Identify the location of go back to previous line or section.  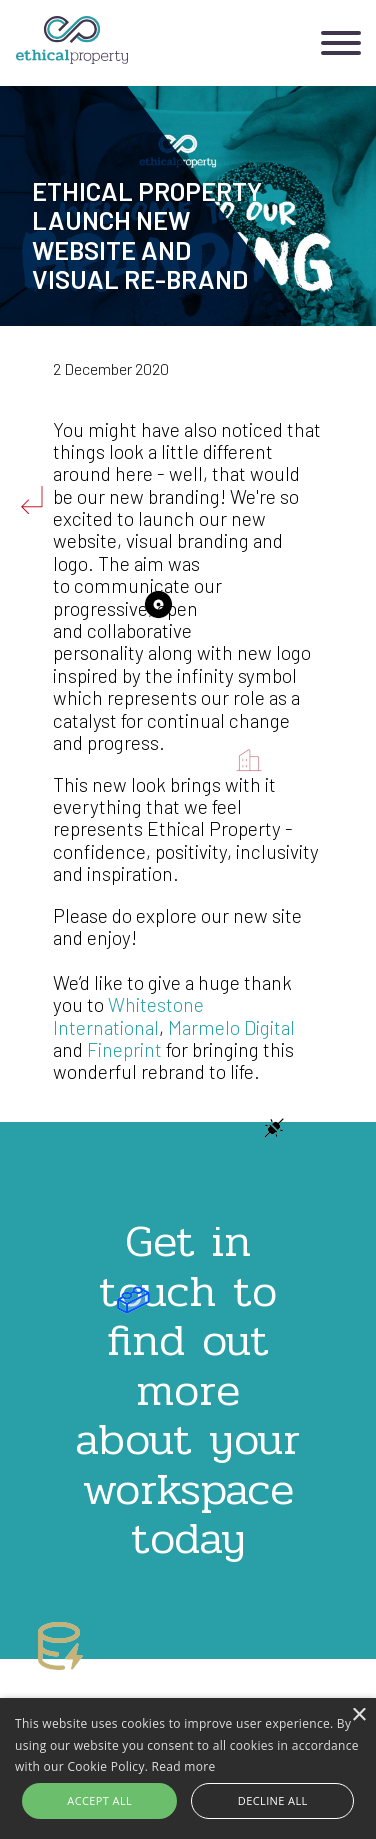
(33, 500).